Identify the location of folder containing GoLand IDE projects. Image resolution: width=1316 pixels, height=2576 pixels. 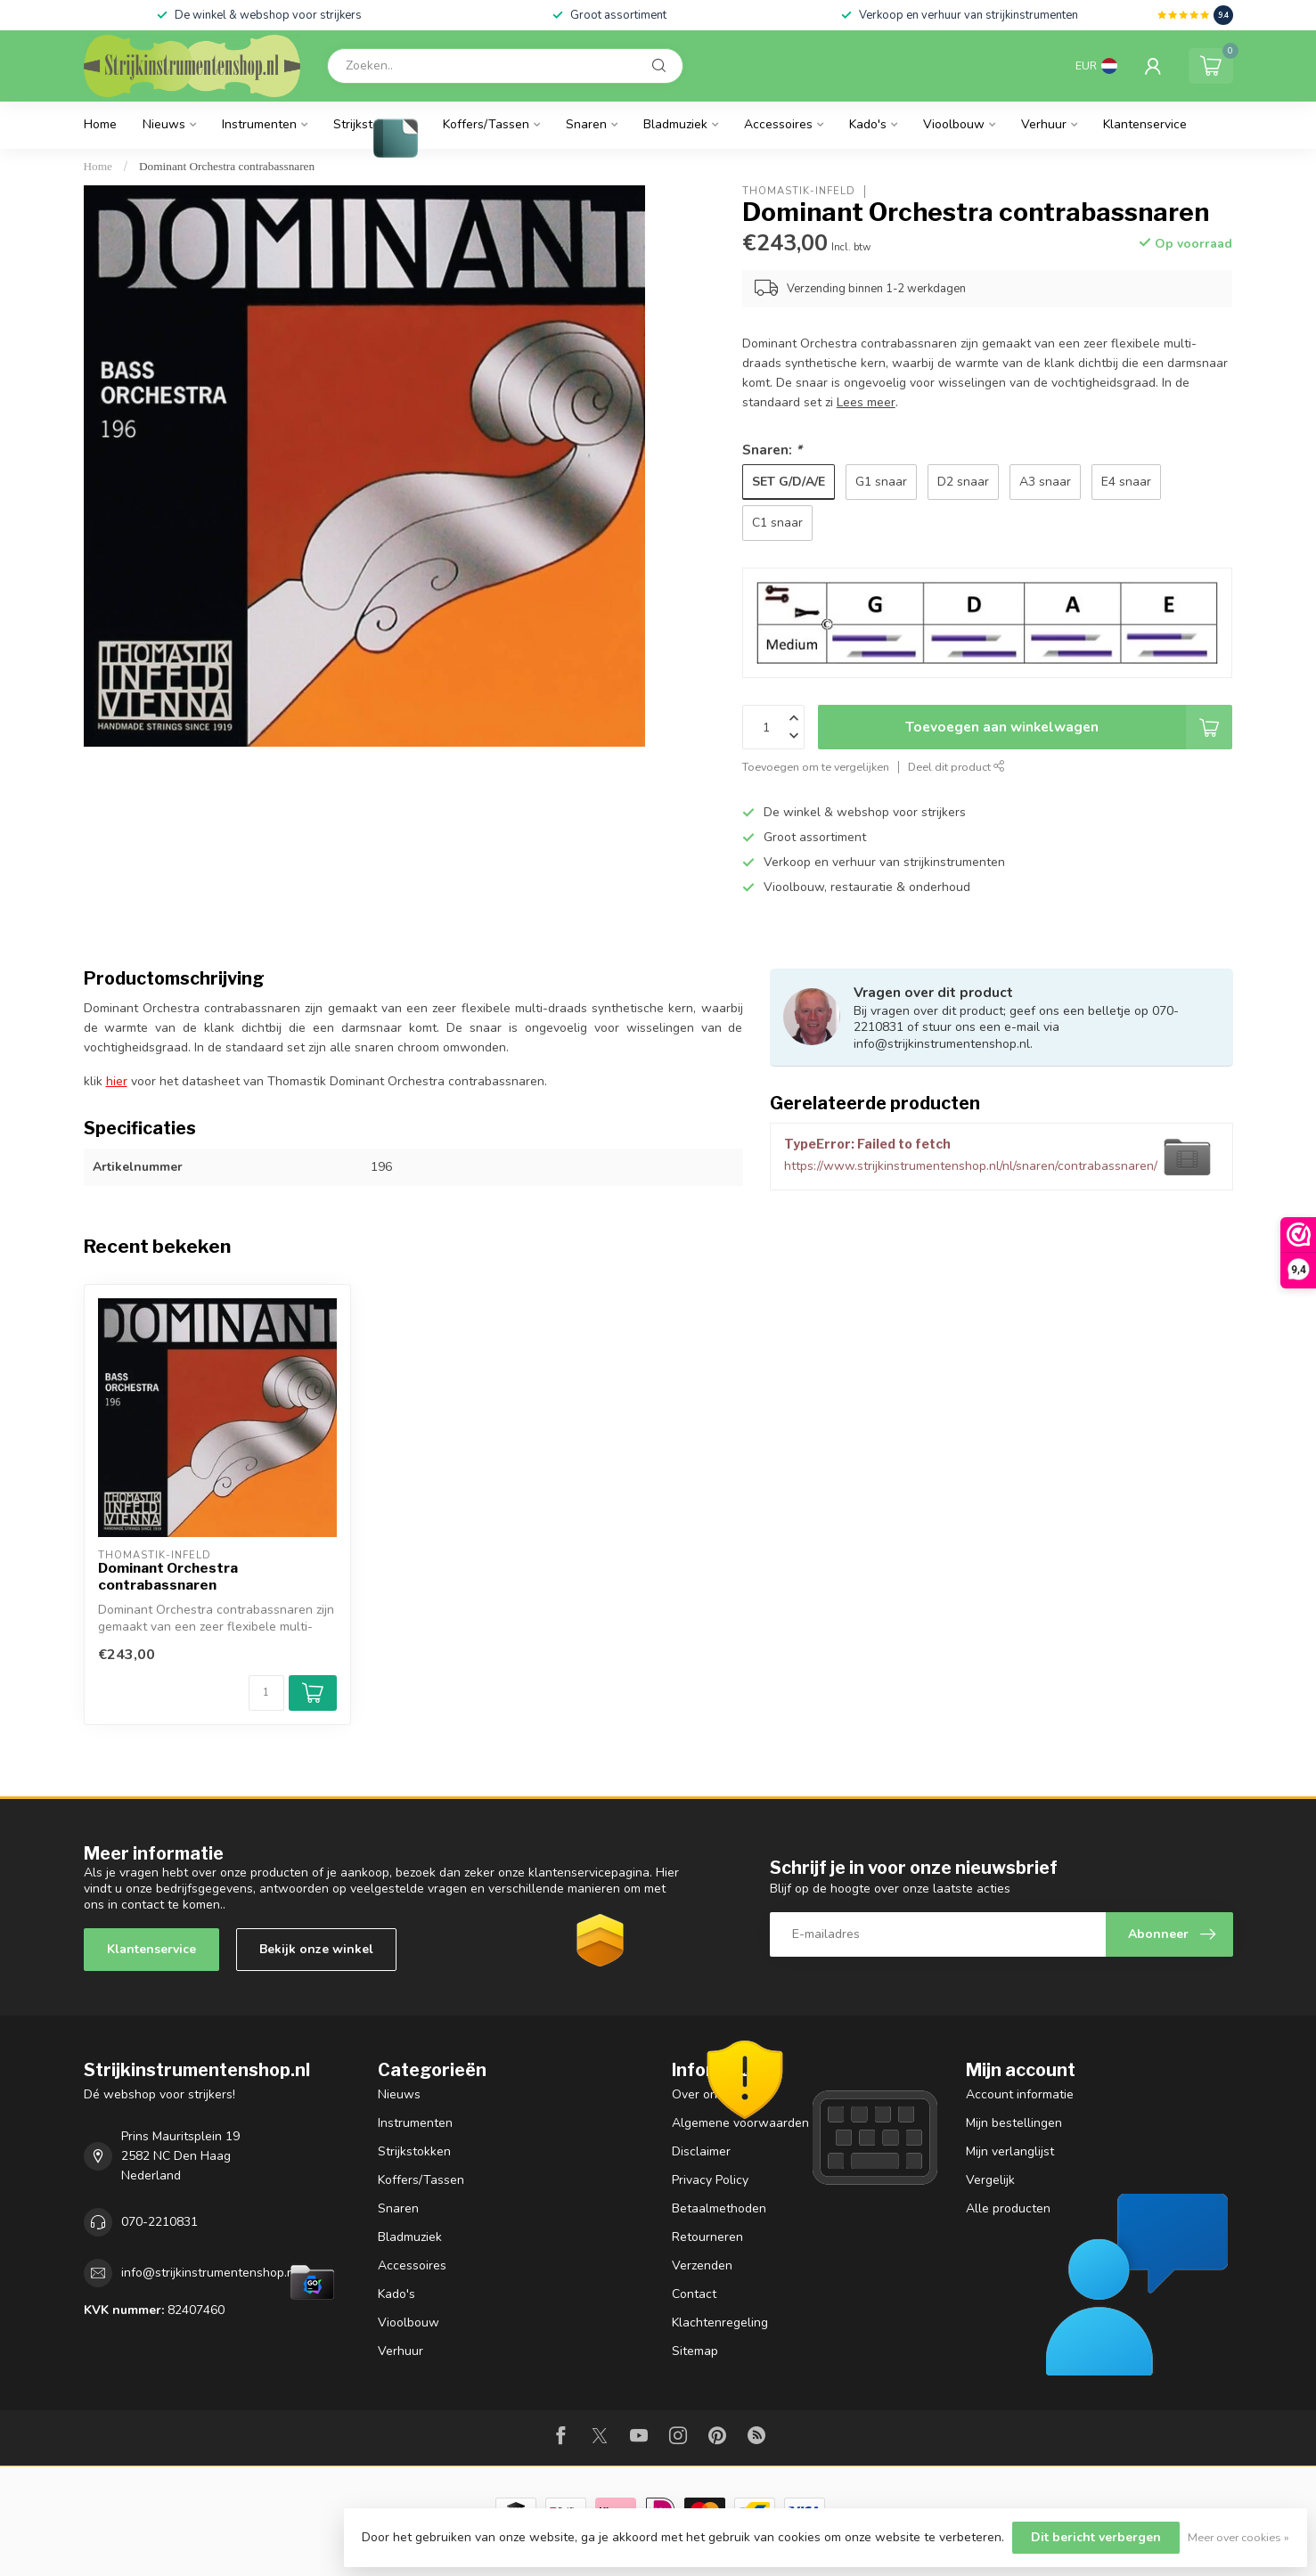
(312, 2283).